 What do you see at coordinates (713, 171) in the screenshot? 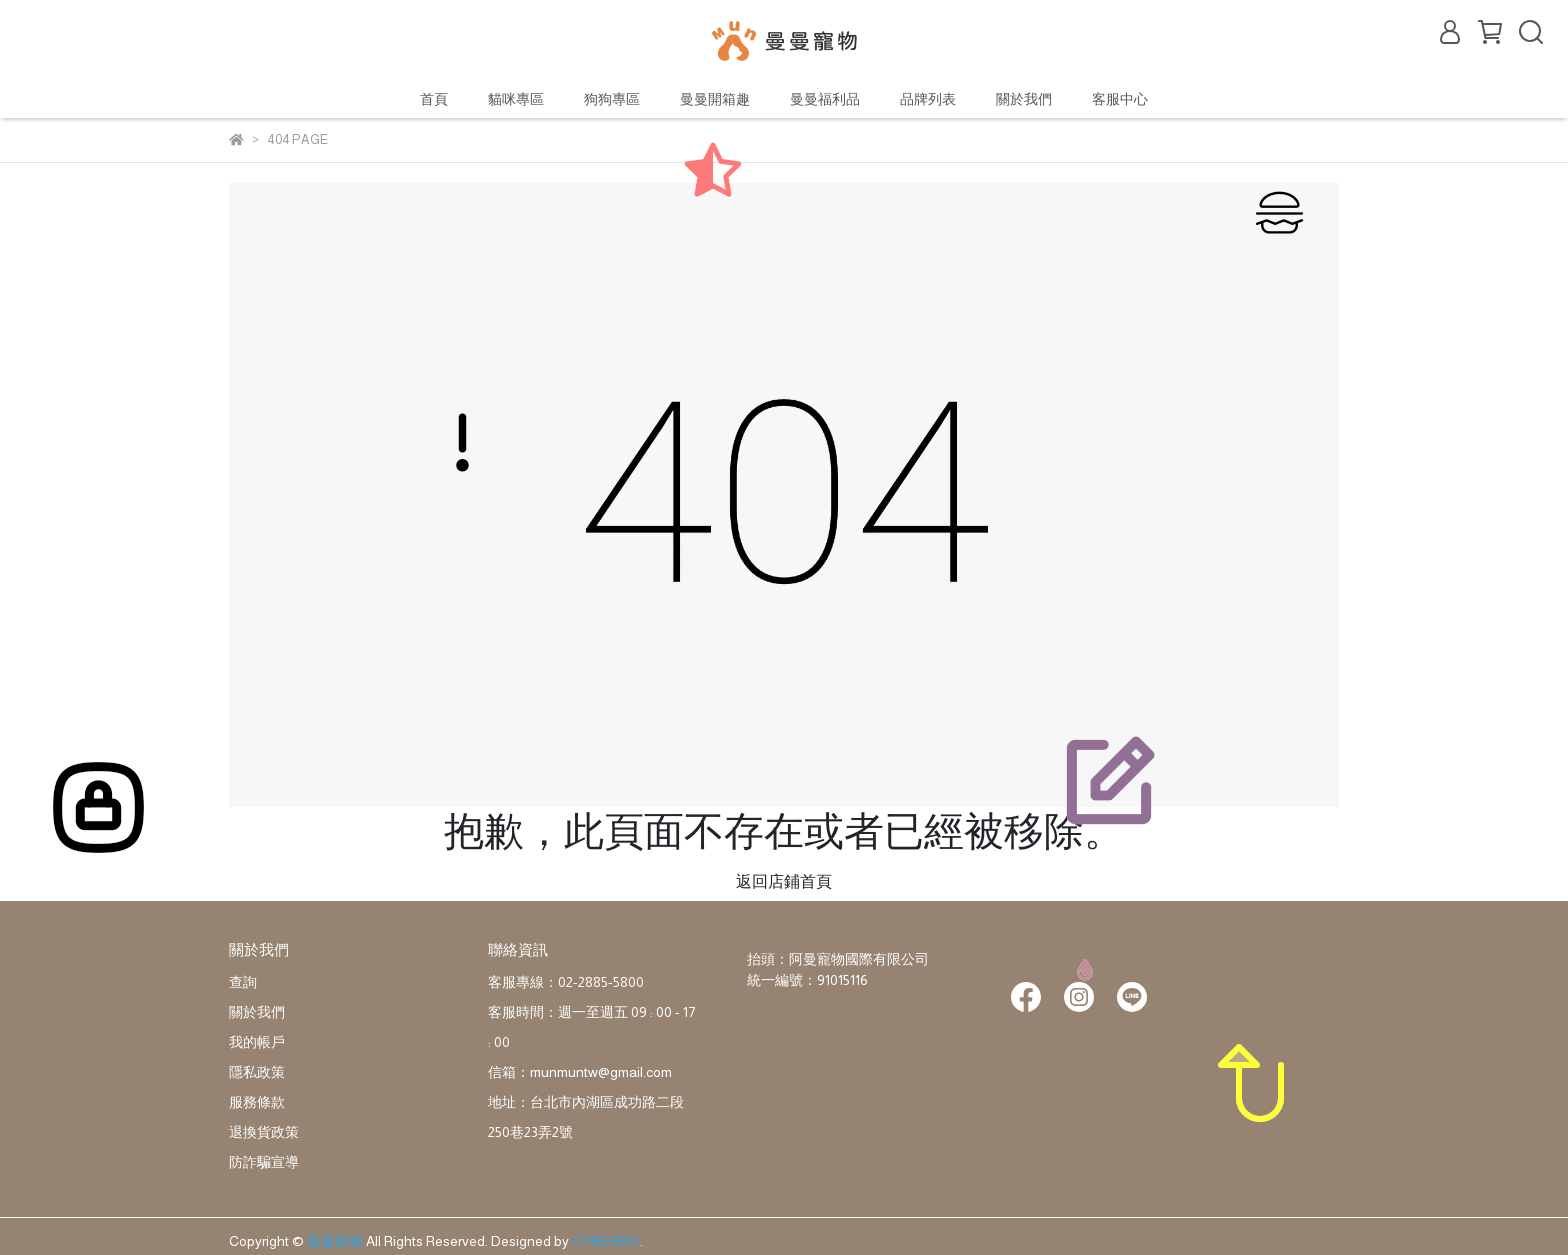
I see `indicates a partial or half-star rating` at bounding box center [713, 171].